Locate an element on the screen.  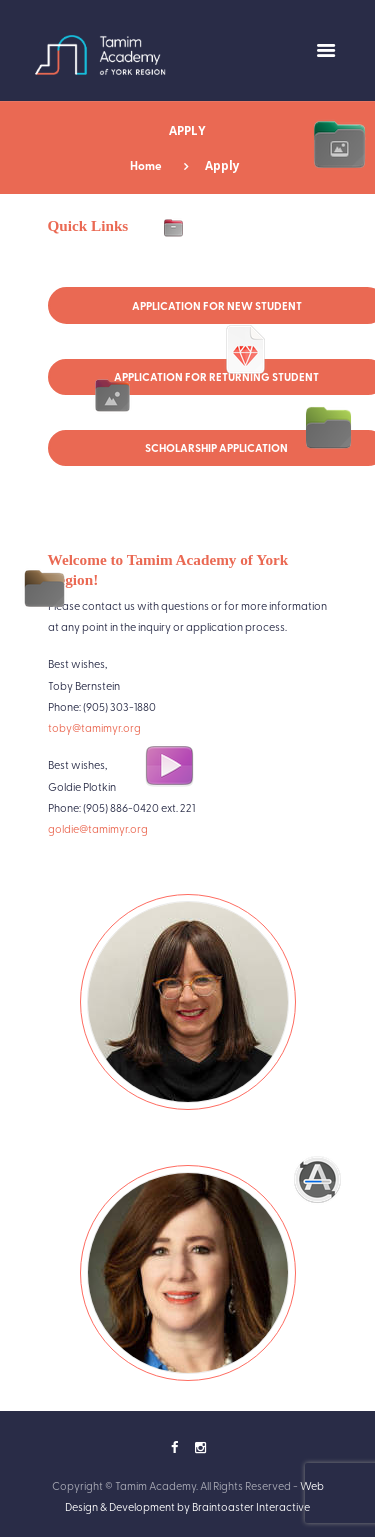
access an open folder's contents is located at coordinates (44, 588).